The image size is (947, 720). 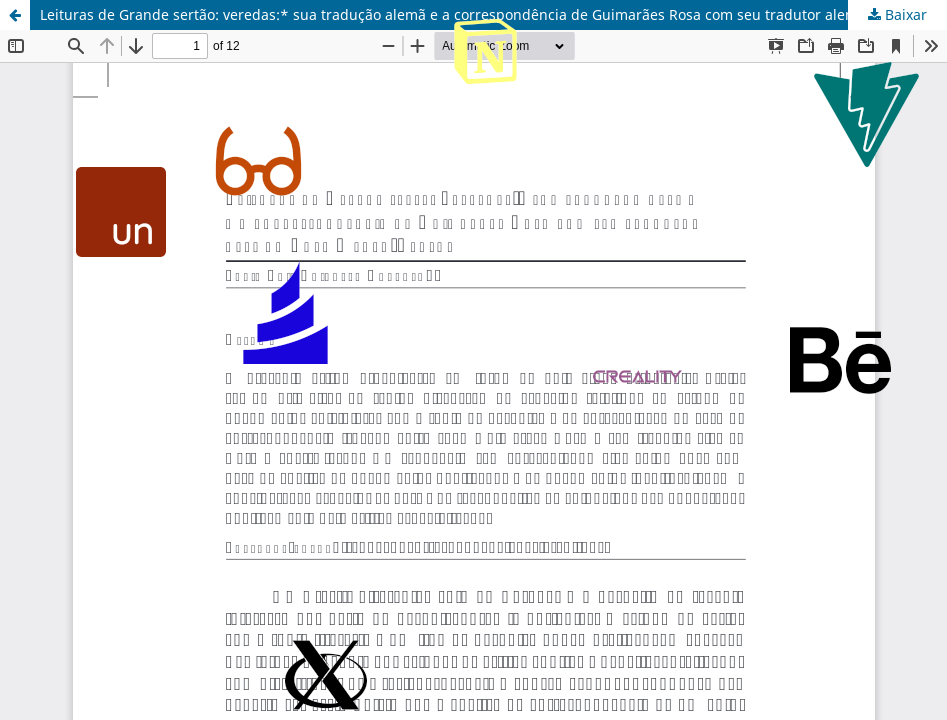 What do you see at coordinates (285, 312) in the screenshot?
I see `babelio logo - link to book cataloging and social reading platform` at bounding box center [285, 312].